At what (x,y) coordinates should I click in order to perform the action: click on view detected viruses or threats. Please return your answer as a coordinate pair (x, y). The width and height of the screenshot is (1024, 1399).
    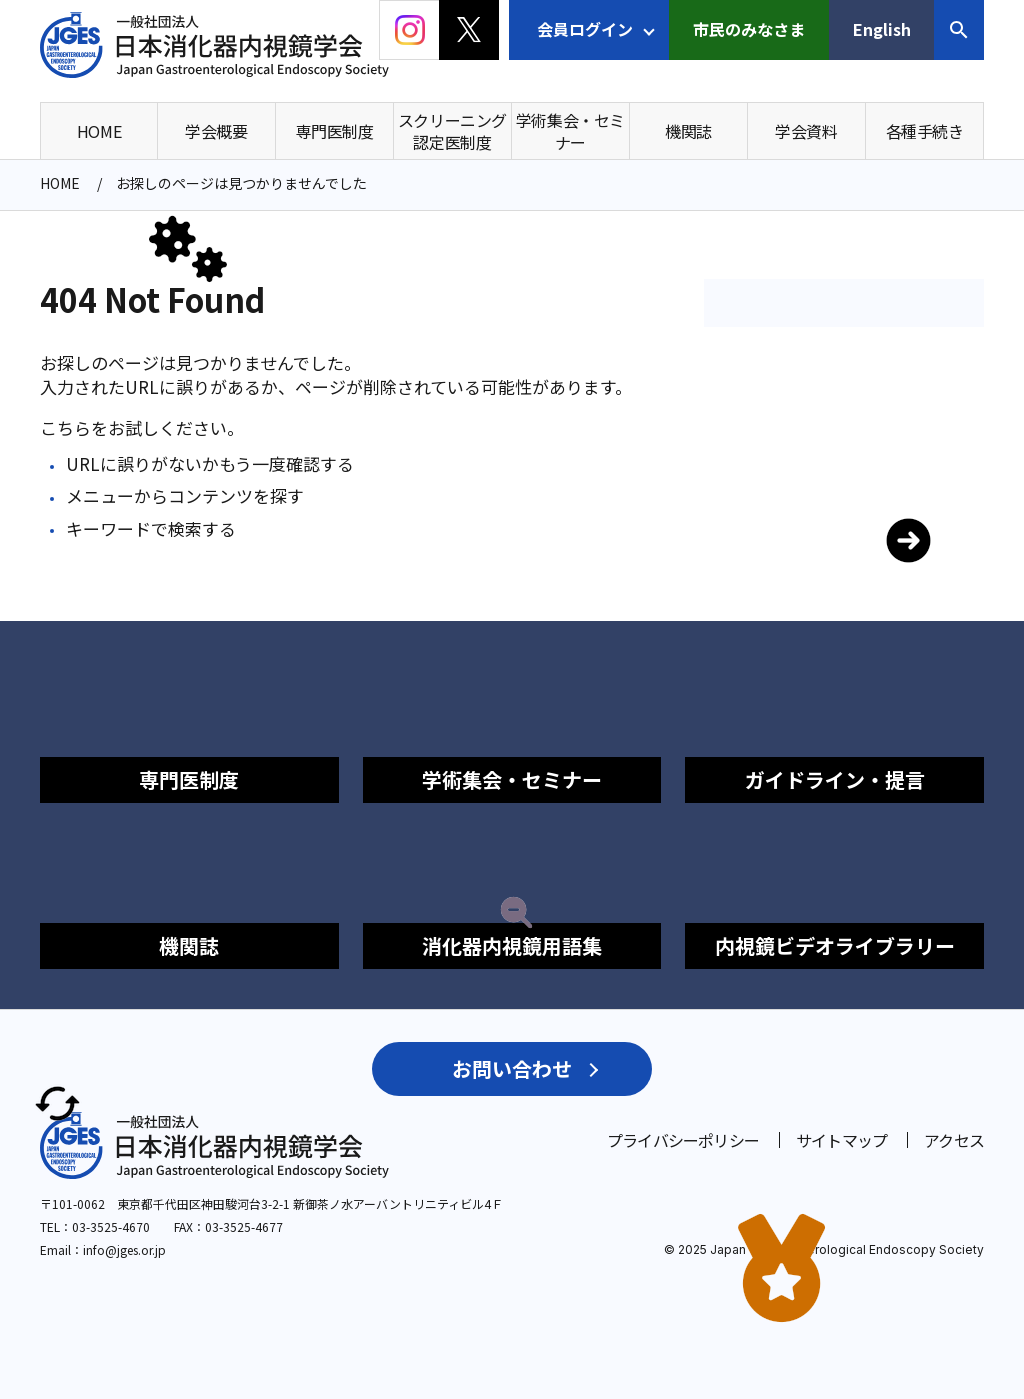
    Looking at the image, I should click on (188, 247).